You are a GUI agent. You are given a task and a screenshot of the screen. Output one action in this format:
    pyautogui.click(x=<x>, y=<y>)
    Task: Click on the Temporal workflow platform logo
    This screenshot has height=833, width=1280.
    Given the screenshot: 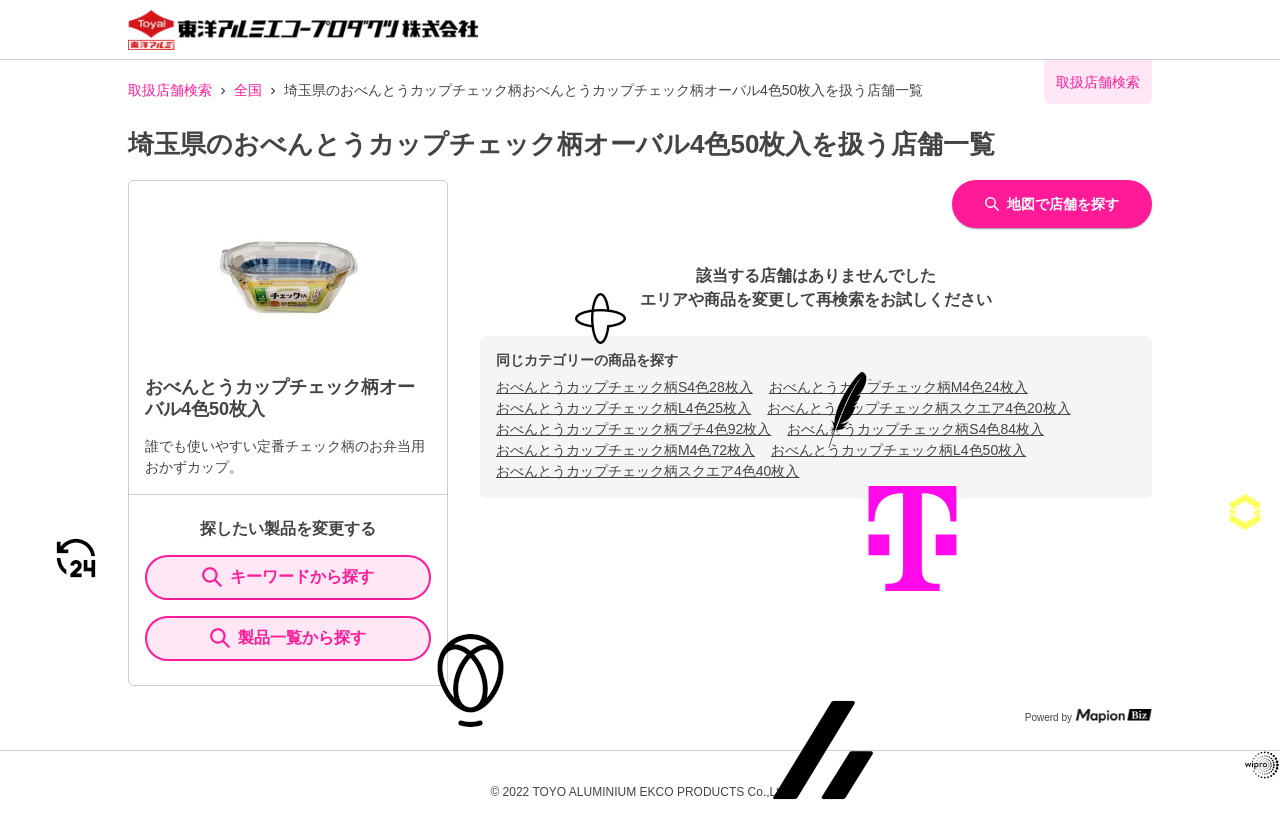 What is the action you would take?
    pyautogui.click(x=600, y=318)
    